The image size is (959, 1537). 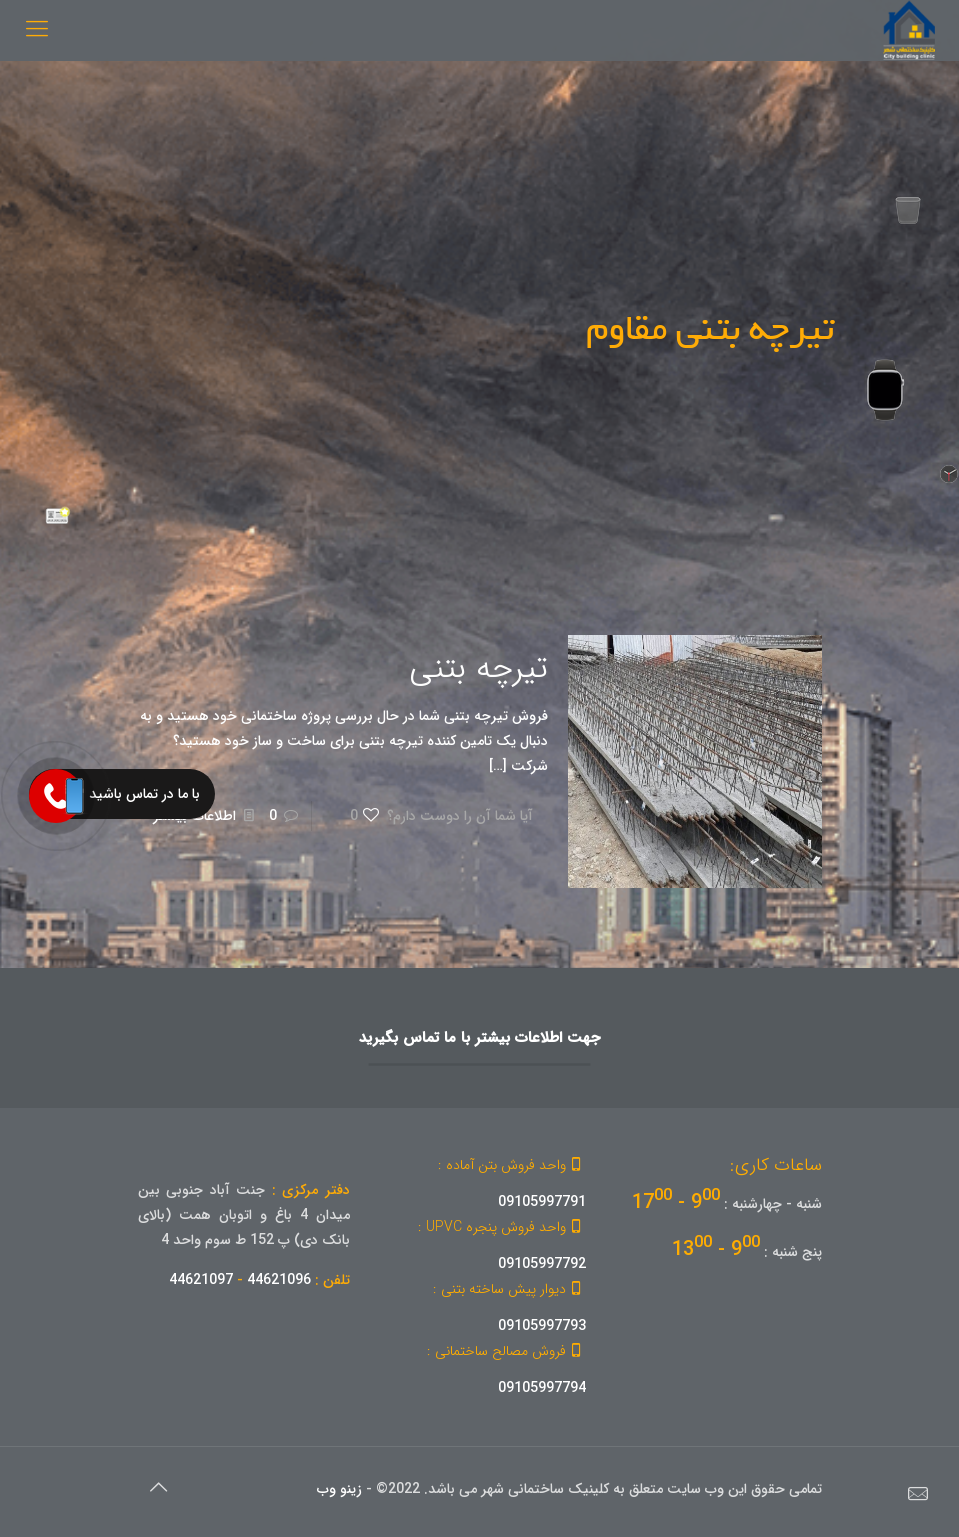 What do you see at coordinates (949, 474) in the screenshot?
I see `indicates a time-sensitive or urgent item` at bounding box center [949, 474].